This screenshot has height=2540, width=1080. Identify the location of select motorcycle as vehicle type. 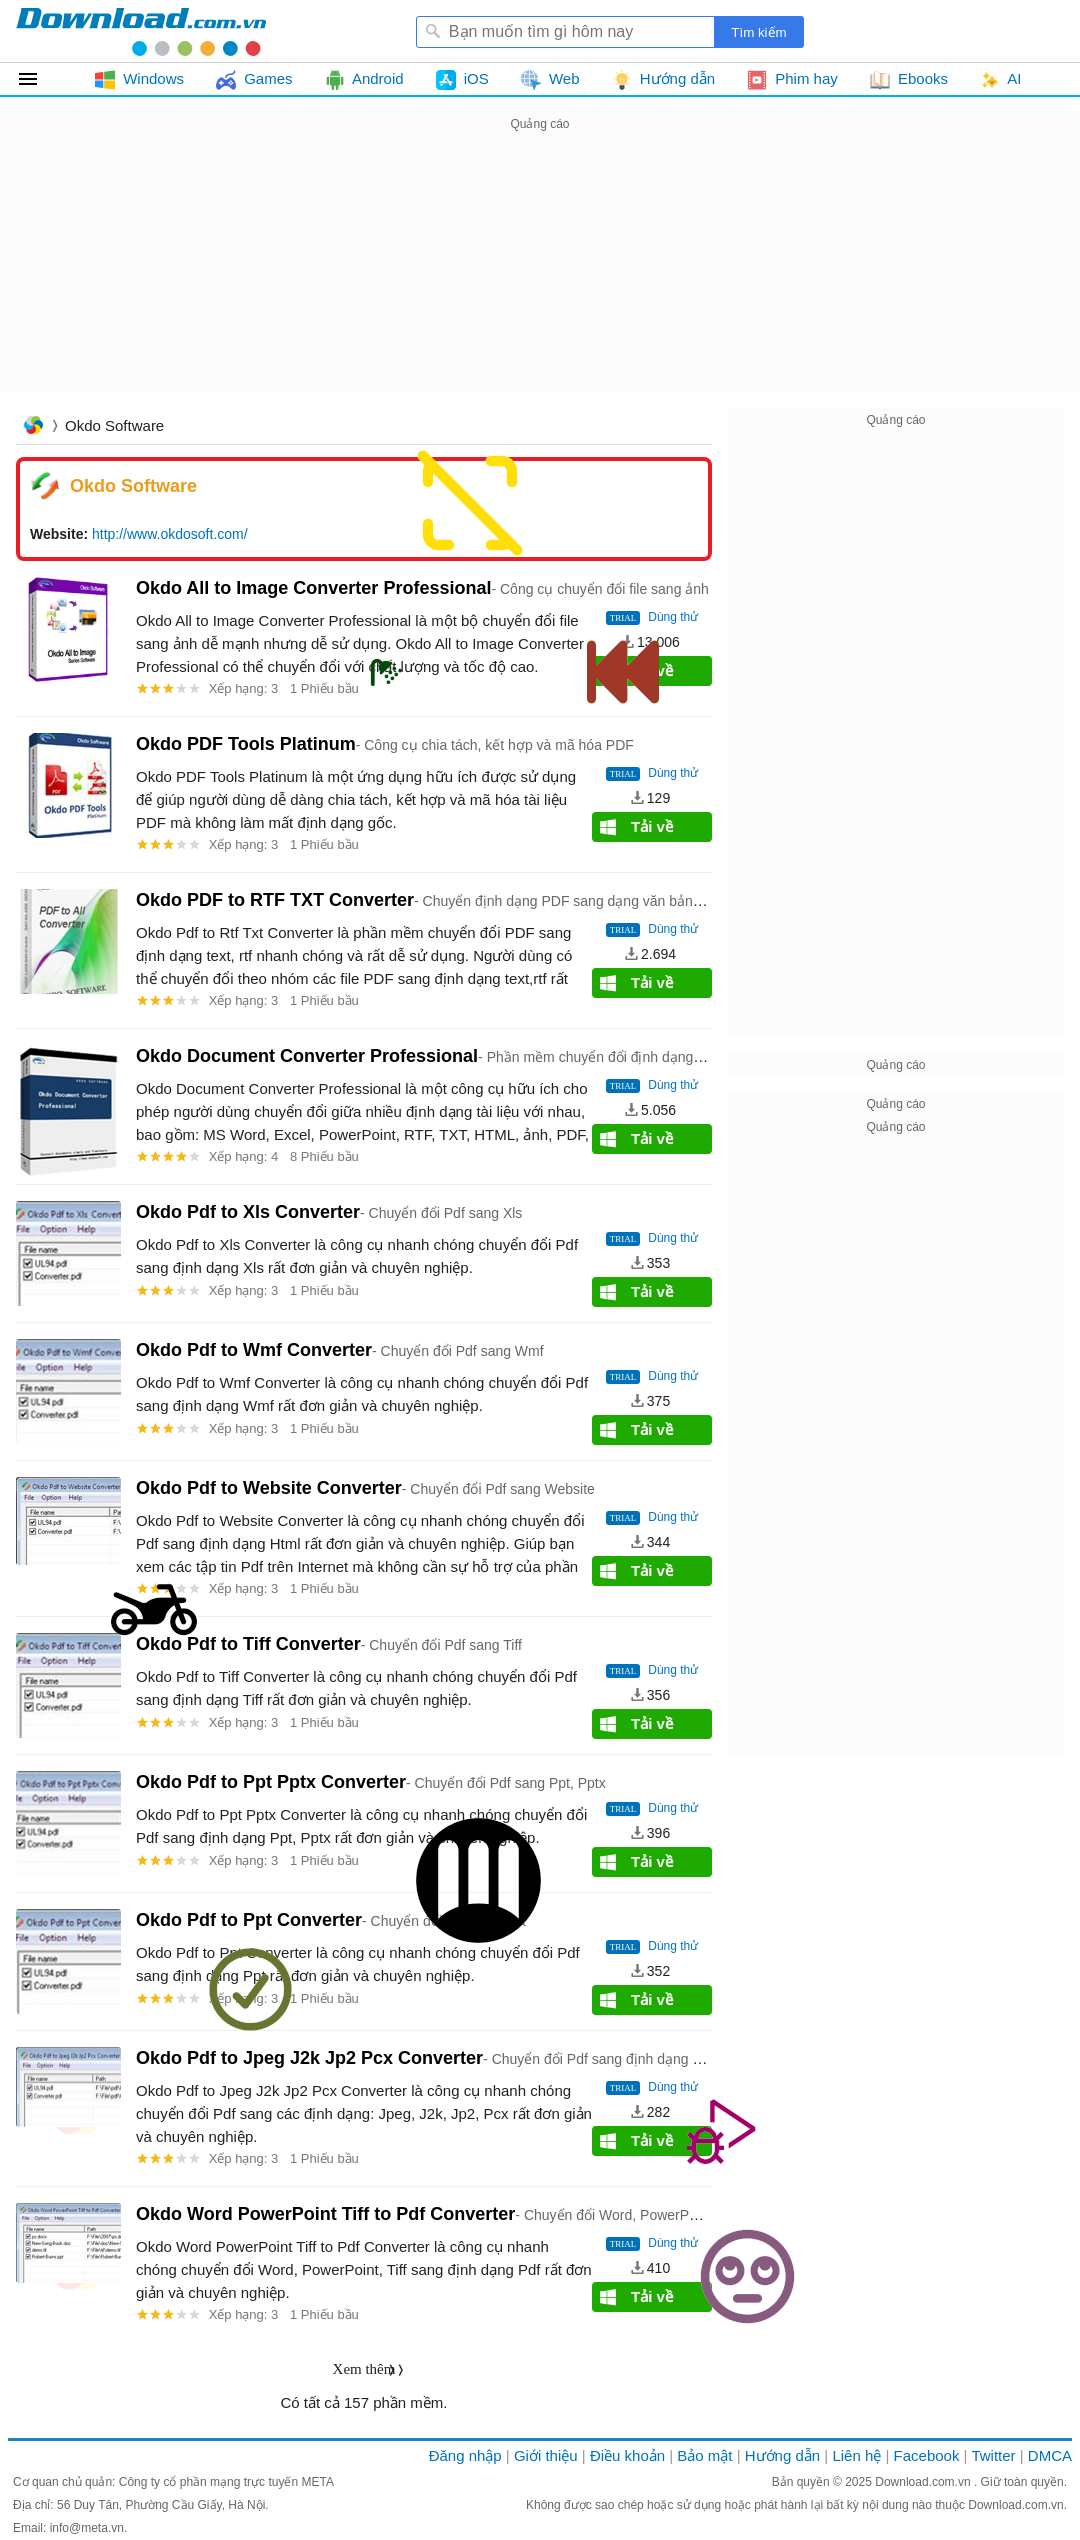
(154, 1611).